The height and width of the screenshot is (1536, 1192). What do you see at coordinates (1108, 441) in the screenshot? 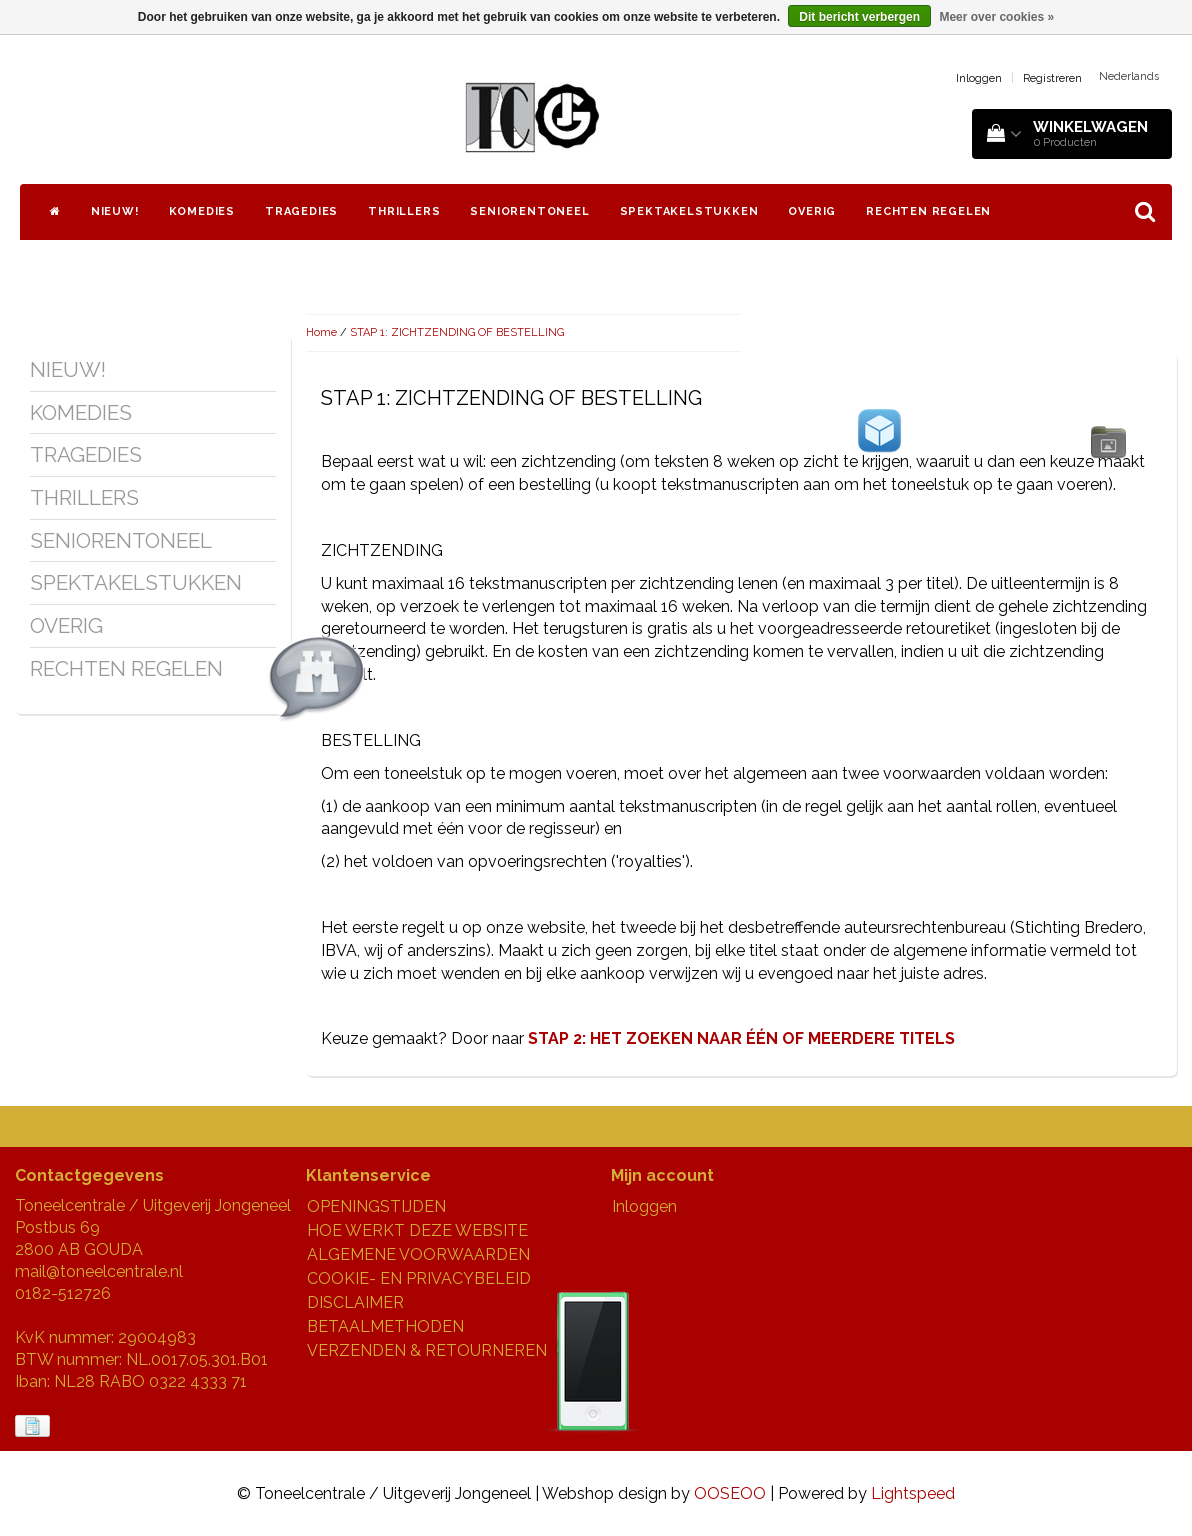
I see `open your pictures folder` at bounding box center [1108, 441].